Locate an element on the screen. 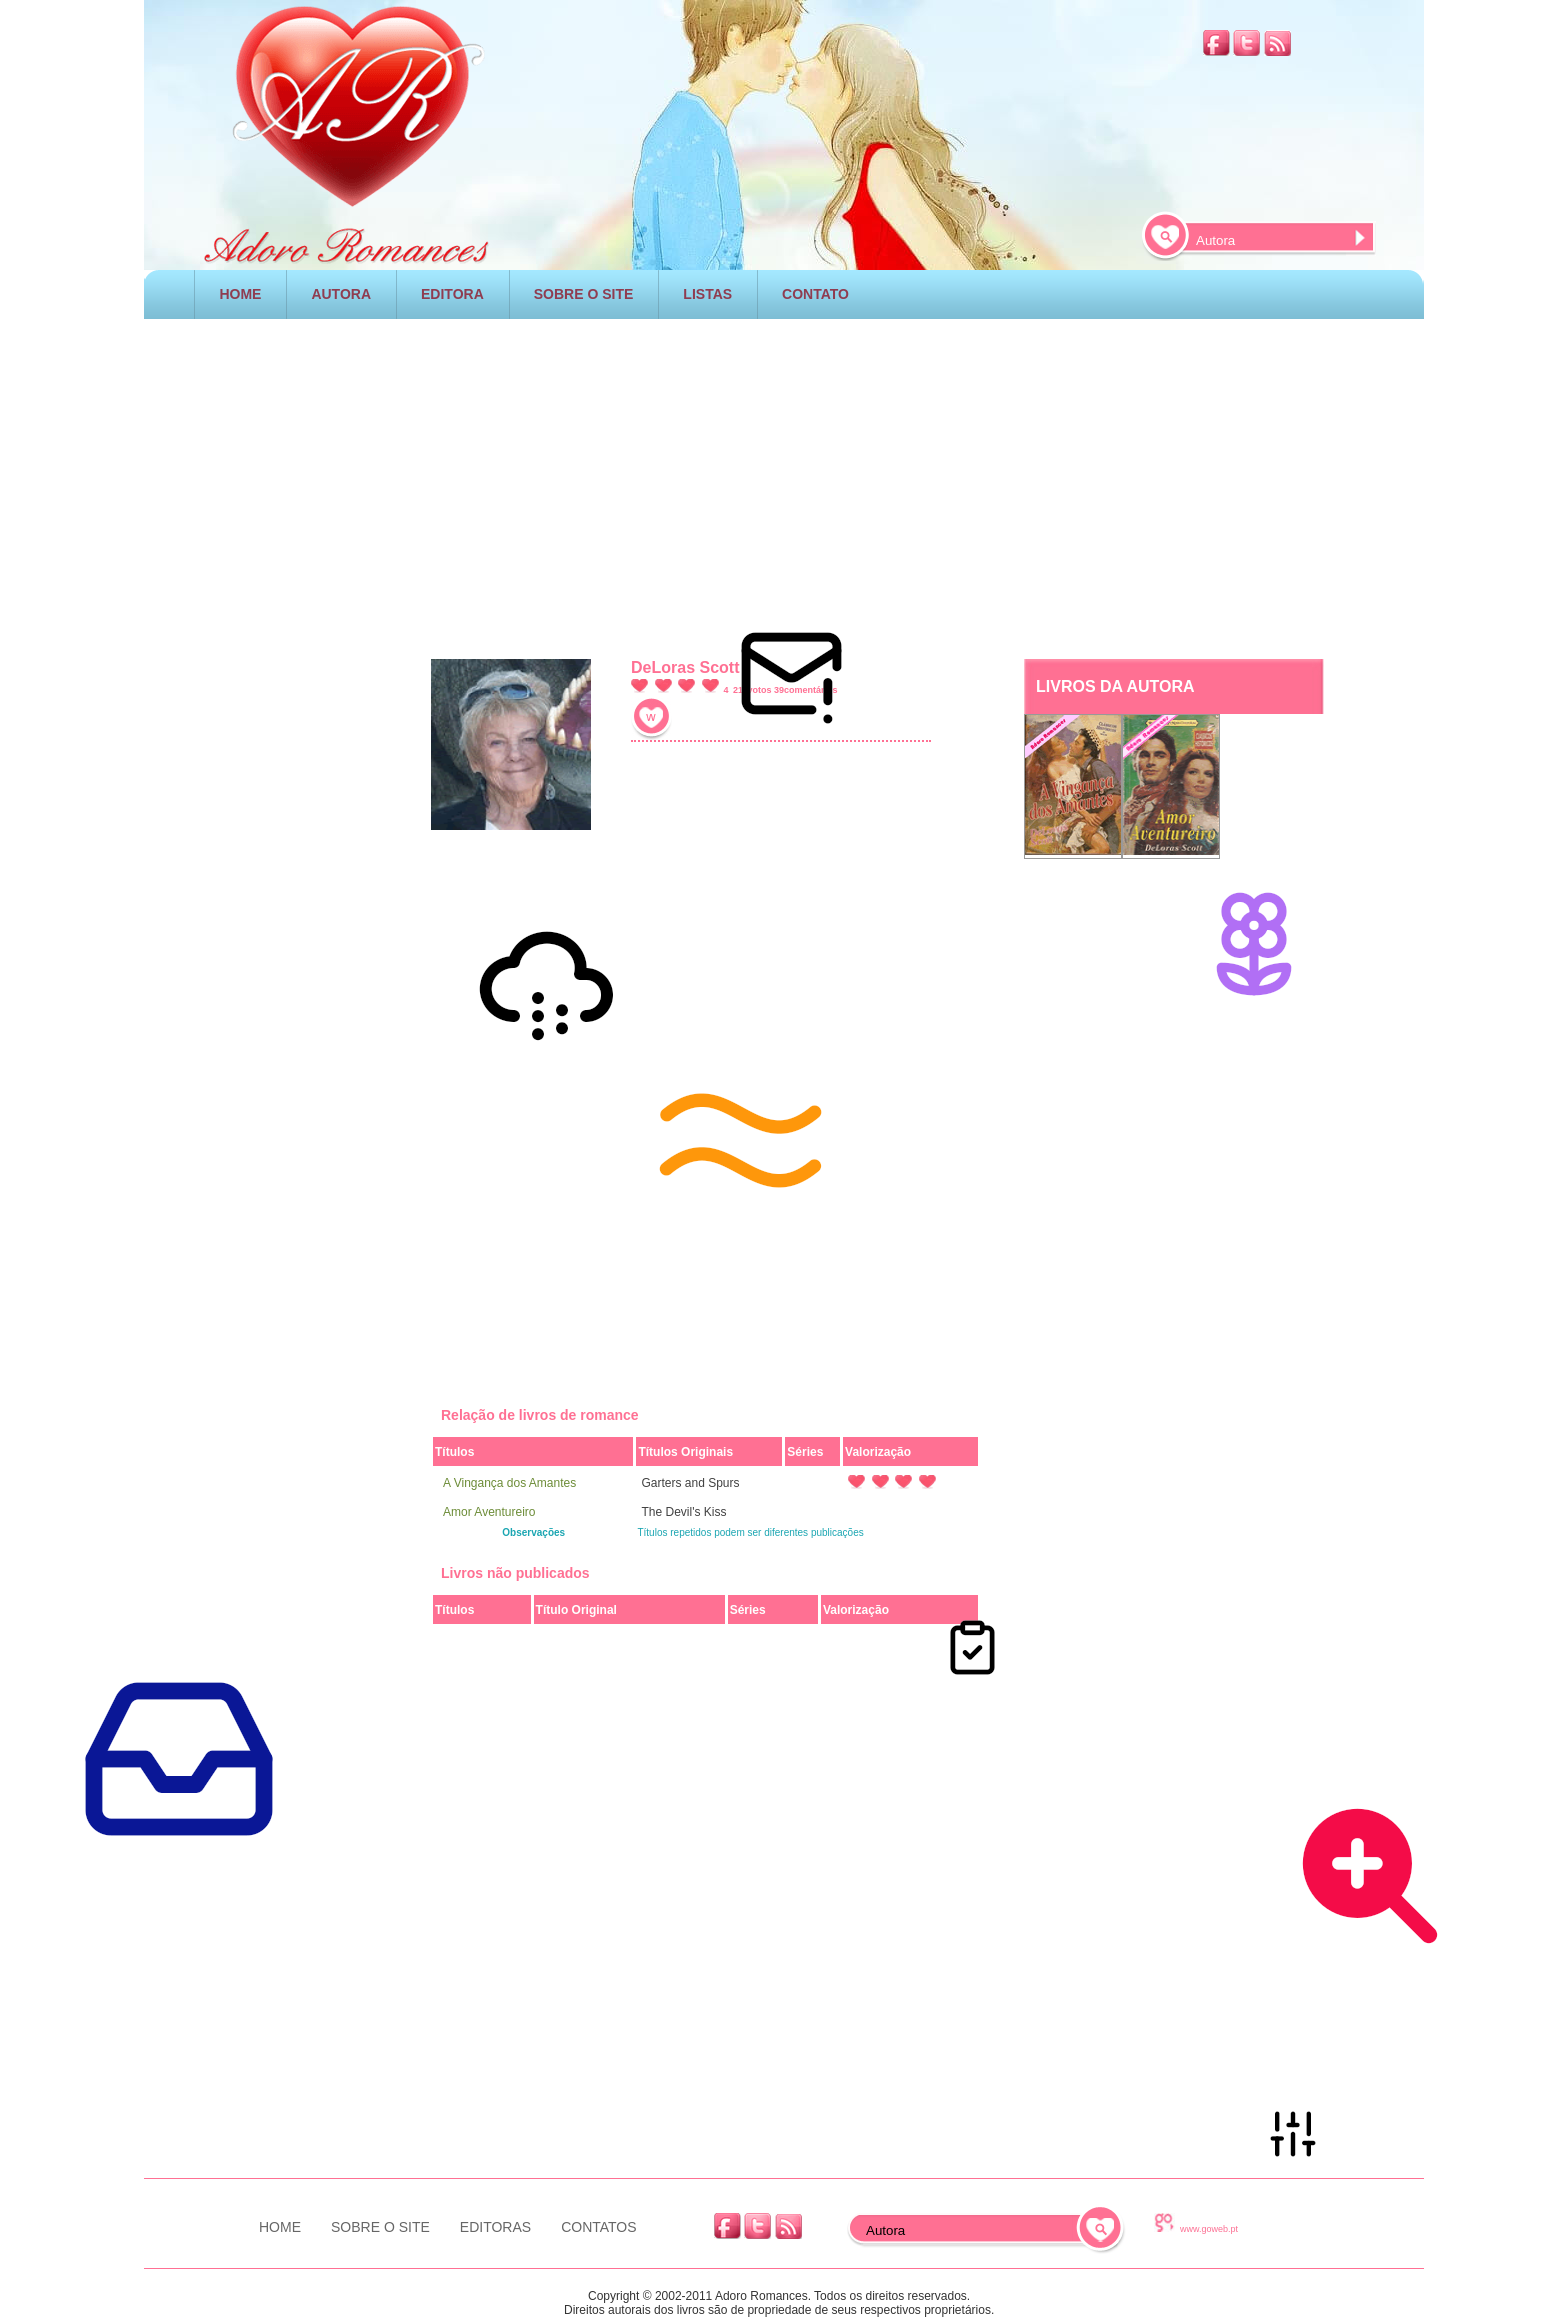  view your inbox is located at coordinates (179, 1759).